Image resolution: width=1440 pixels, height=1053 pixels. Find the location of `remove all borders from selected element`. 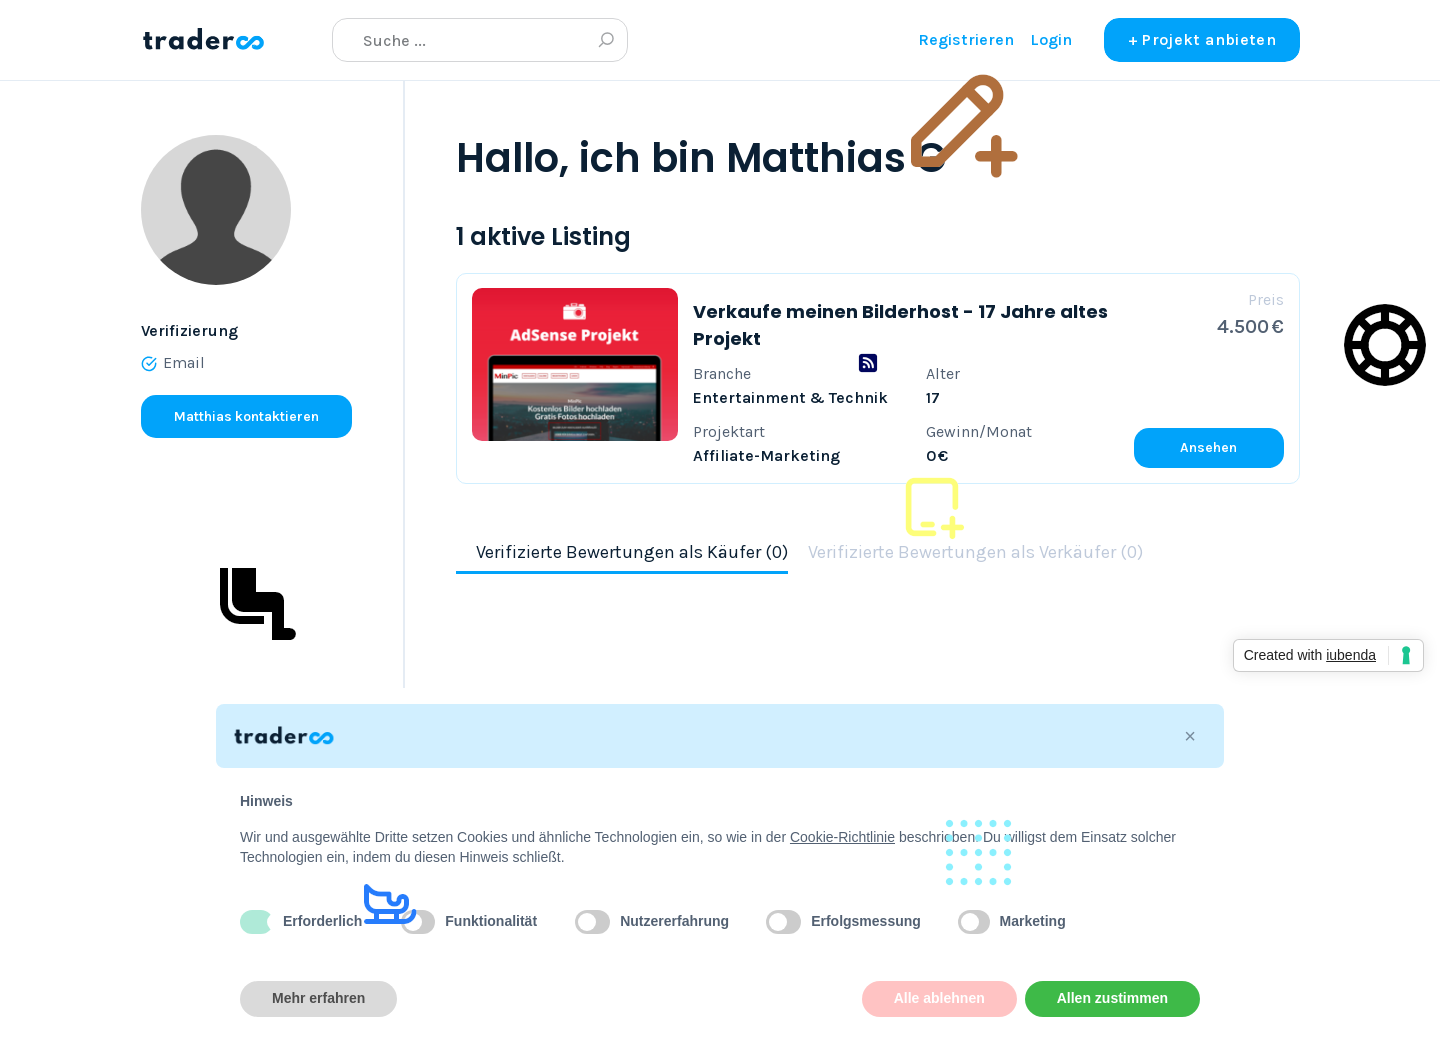

remove all borders from selected element is located at coordinates (978, 852).